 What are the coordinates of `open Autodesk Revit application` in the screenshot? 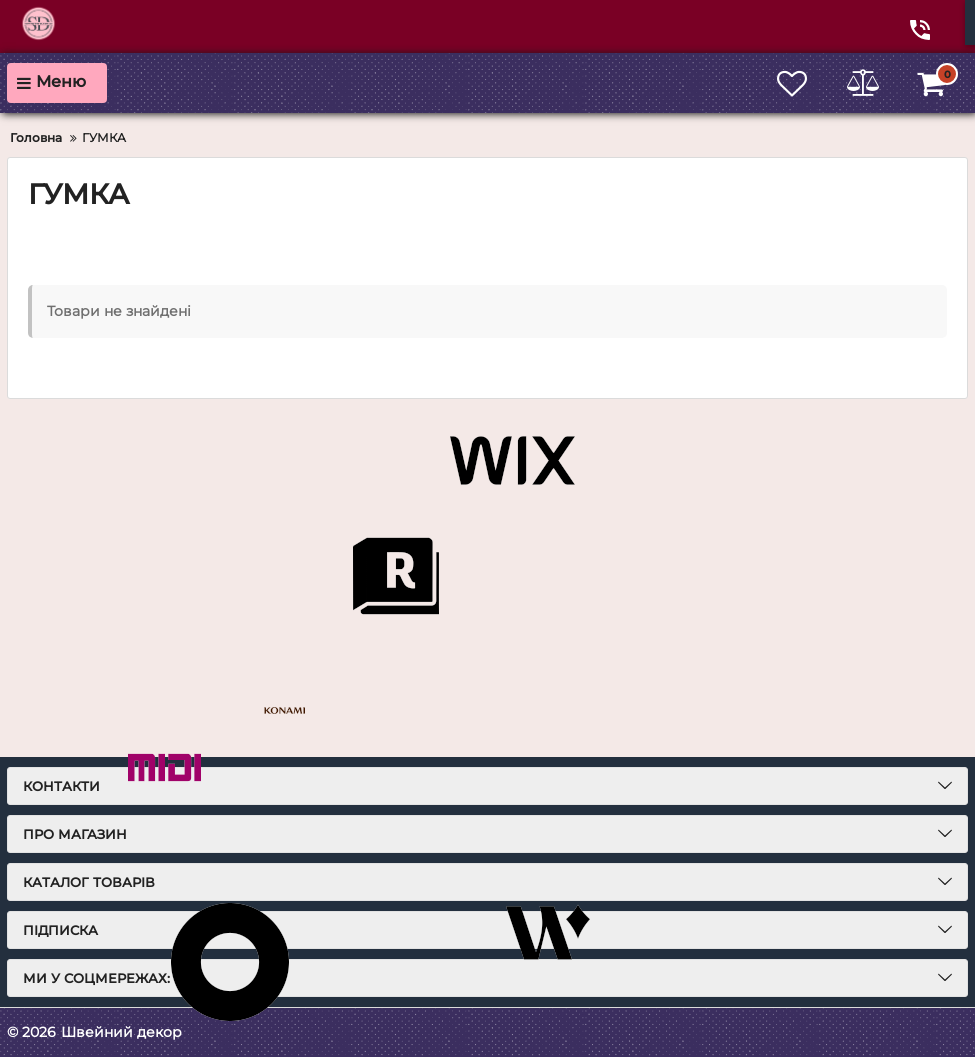 It's located at (396, 576).